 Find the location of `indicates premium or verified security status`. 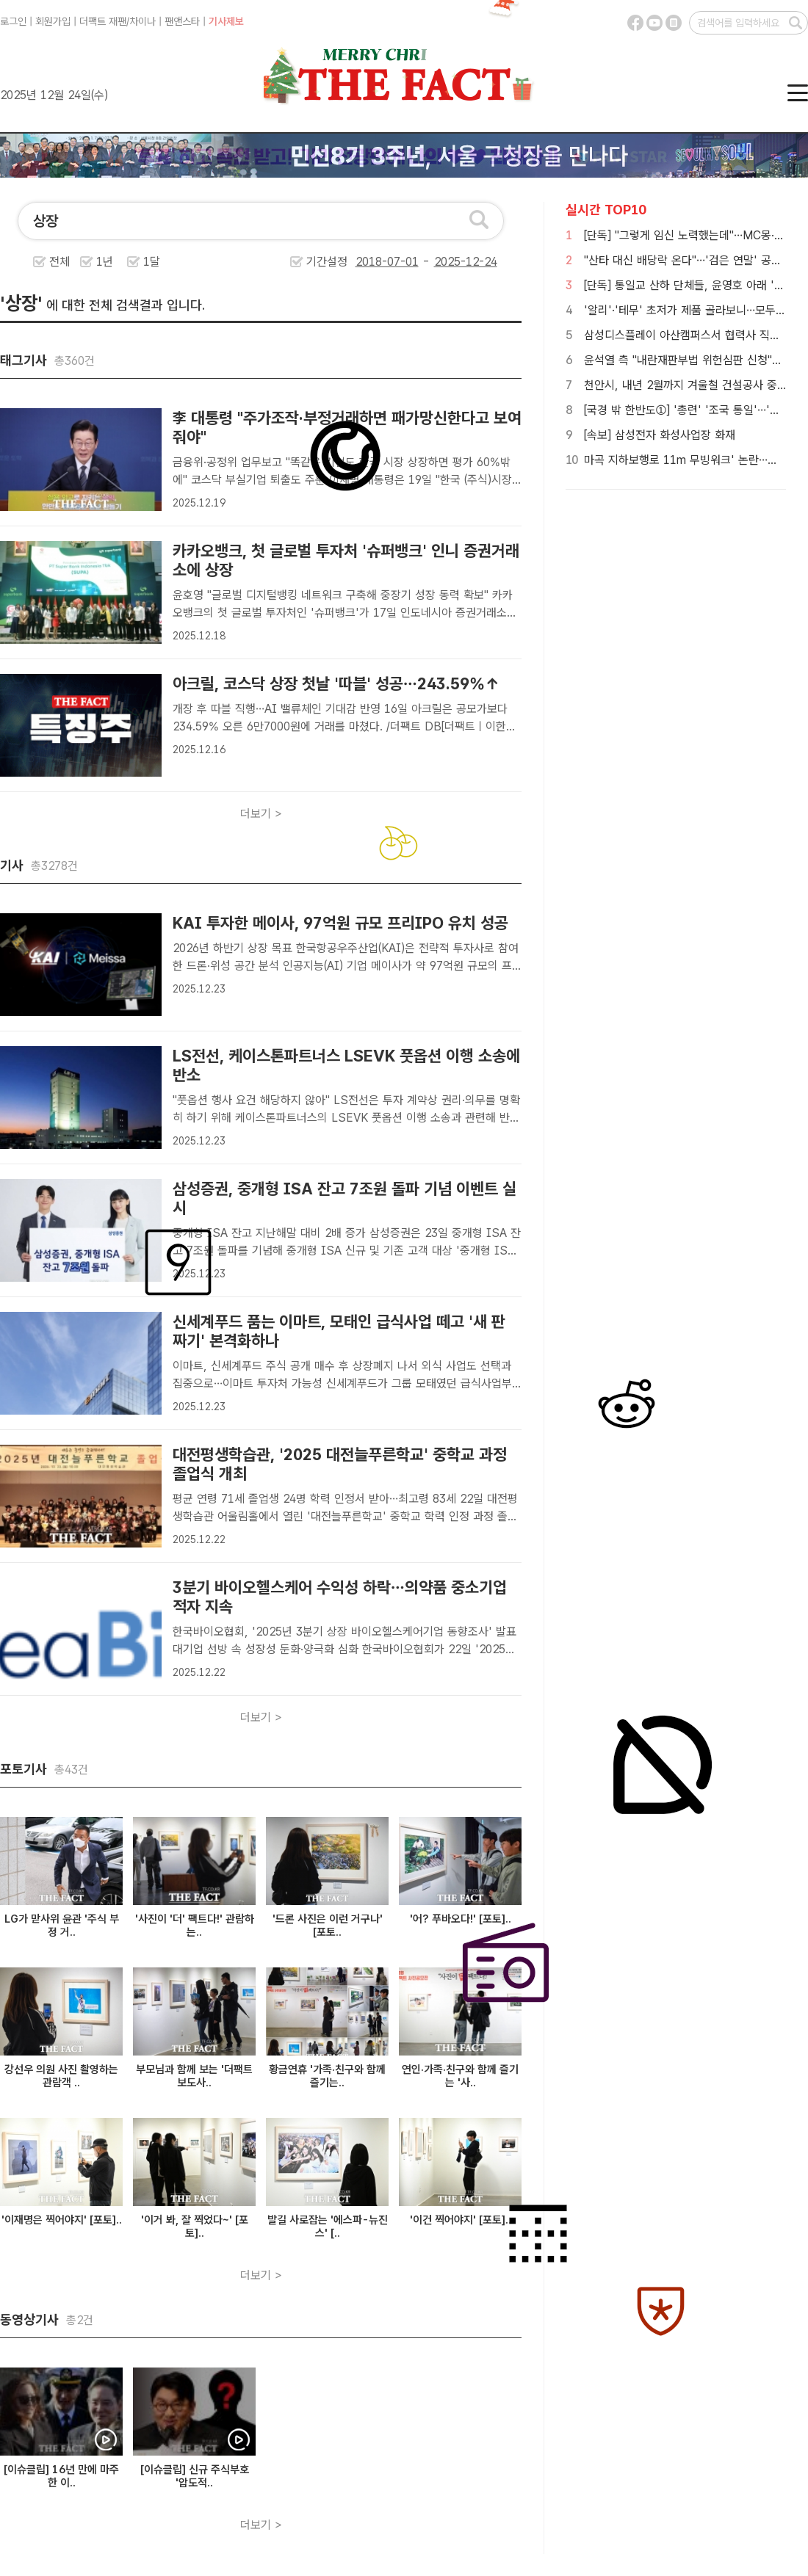

indicates premium or verified security status is located at coordinates (660, 2308).